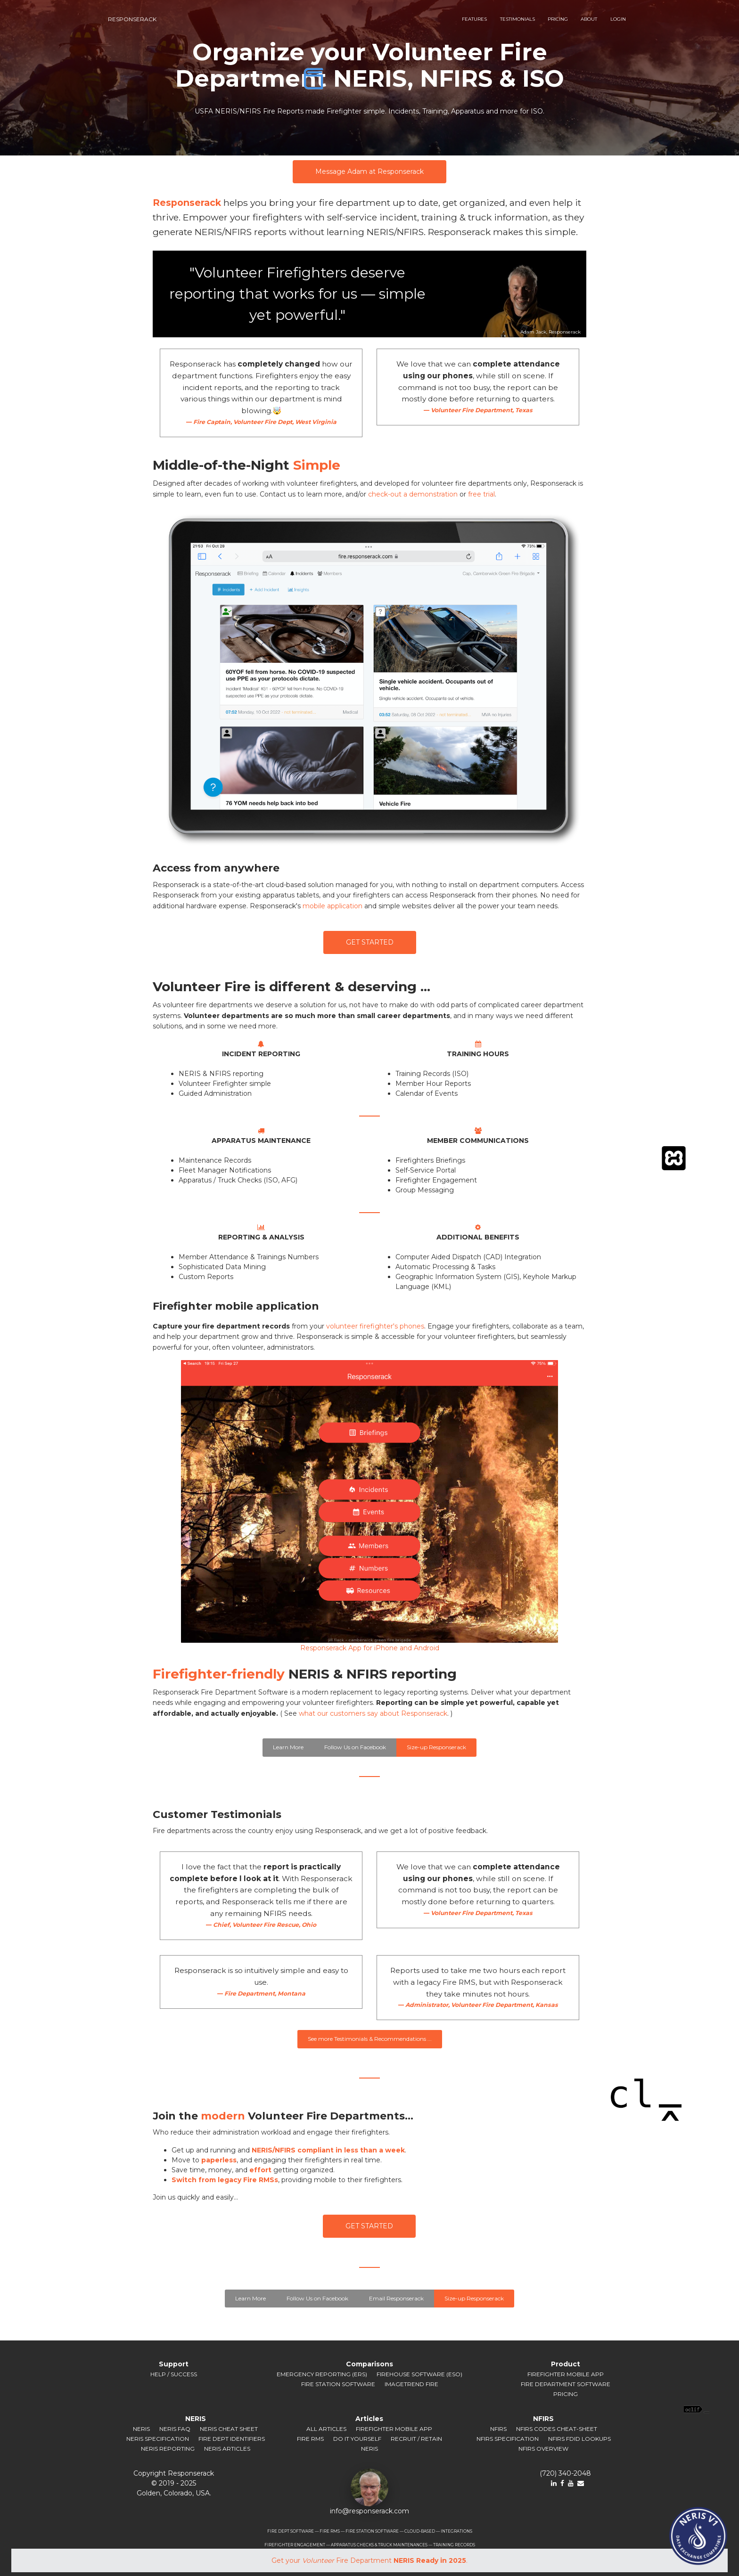  I want to click on commitlint logo - a tool for linting commit messages, so click(646, 2100).